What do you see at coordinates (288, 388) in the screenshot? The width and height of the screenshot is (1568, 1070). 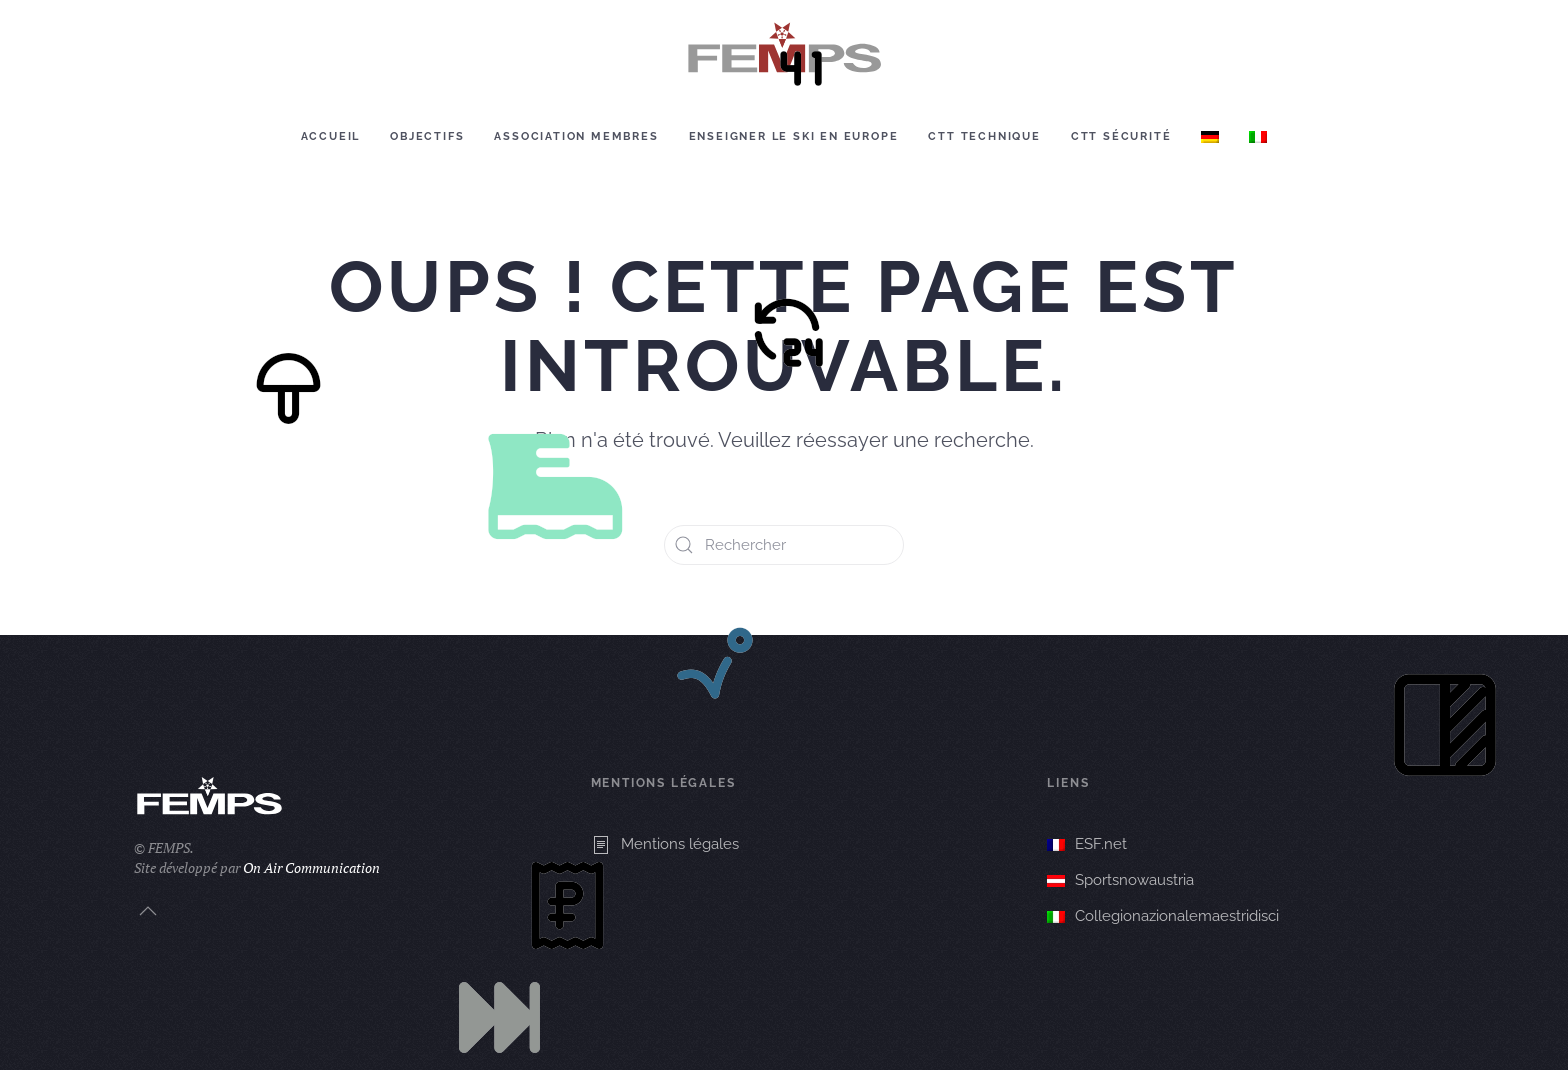 I see `browse fungi or mushroom identification` at bounding box center [288, 388].